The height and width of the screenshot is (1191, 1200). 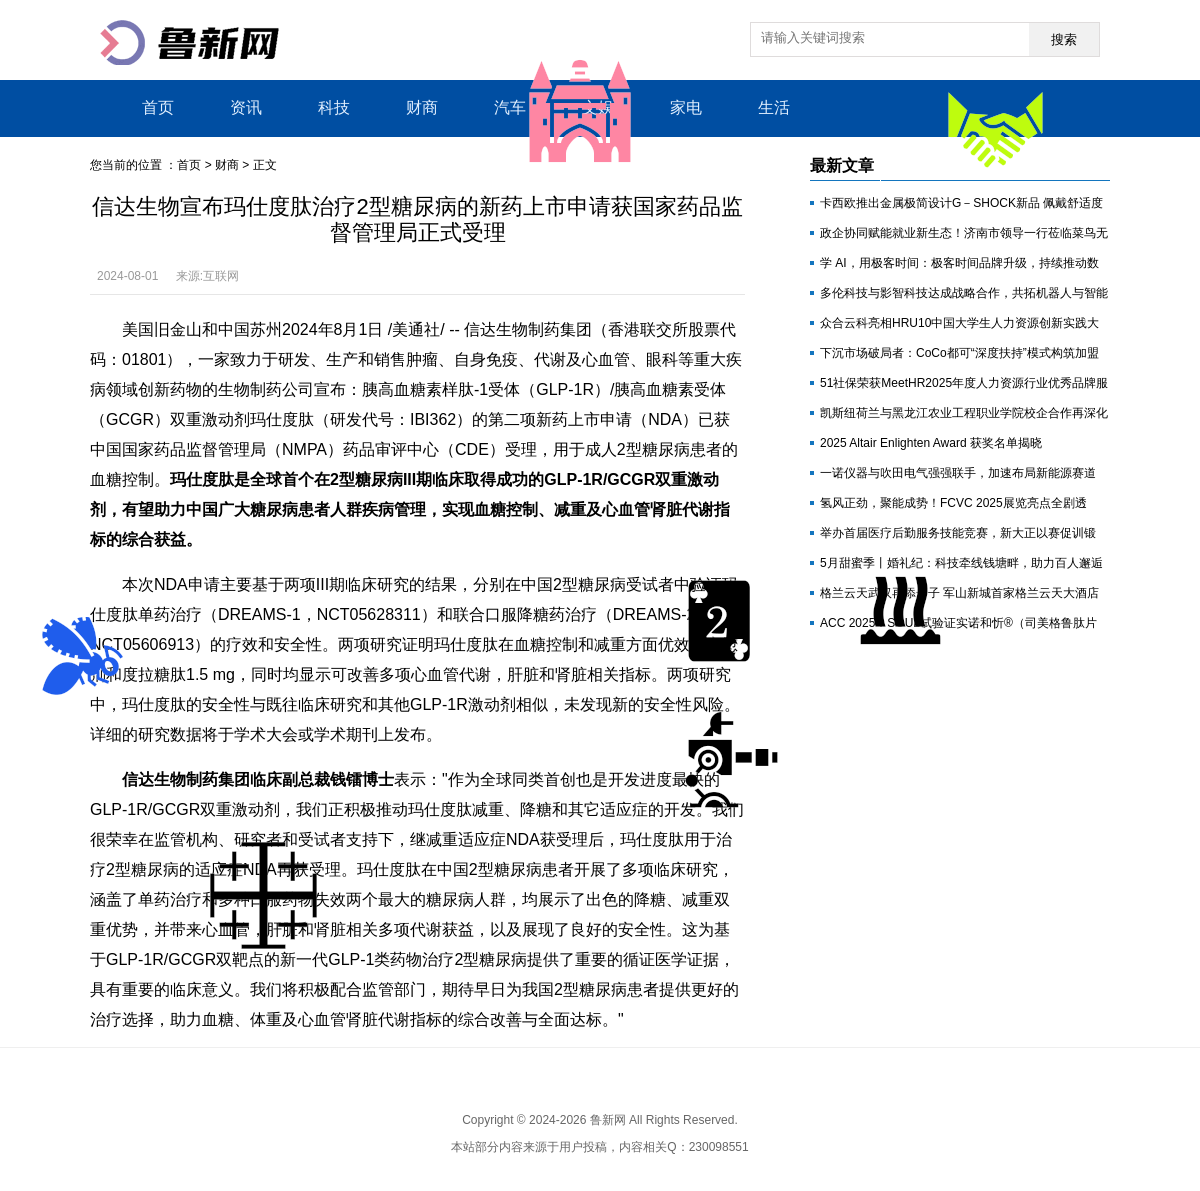 I want to click on religious or faith-based content indicator, so click(x=263, y=895).